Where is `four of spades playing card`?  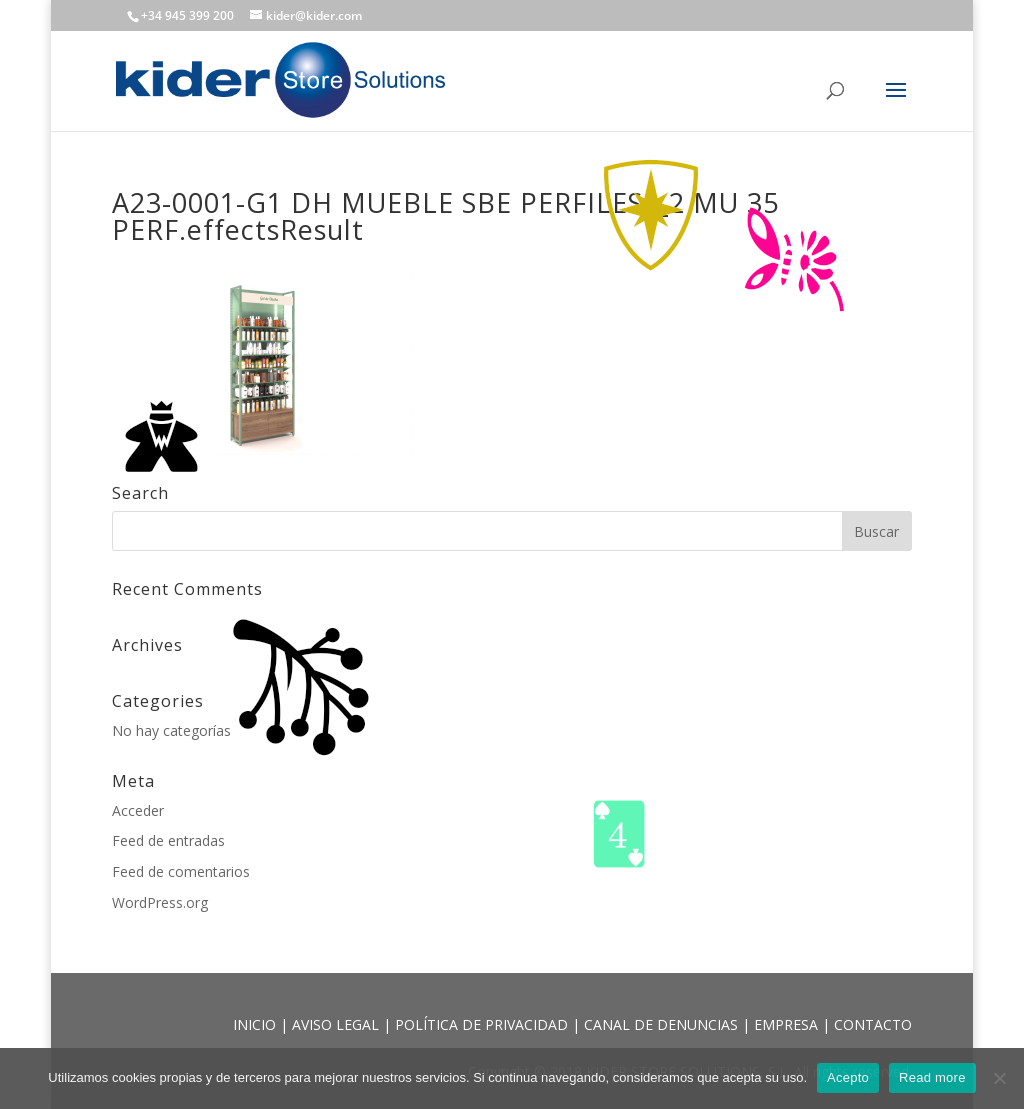
four of spades playing card is located at coordinates (619, 834).